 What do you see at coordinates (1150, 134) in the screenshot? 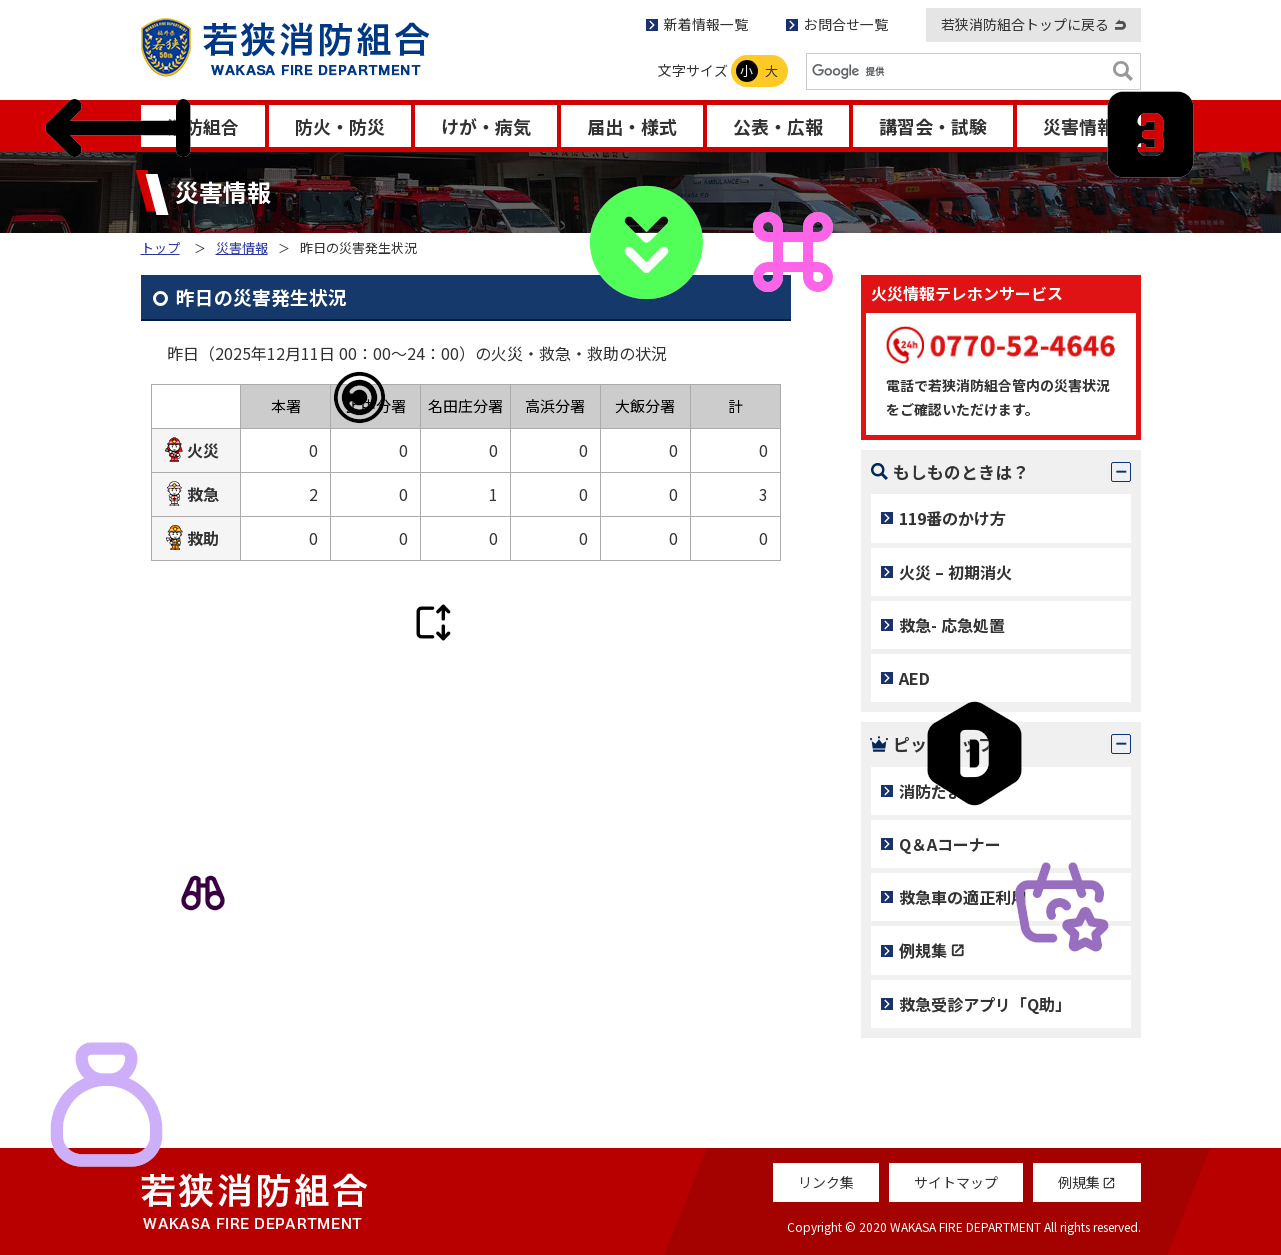
I see `indicates step 3 in a multi-step process` at bounding box center [1150, 134].